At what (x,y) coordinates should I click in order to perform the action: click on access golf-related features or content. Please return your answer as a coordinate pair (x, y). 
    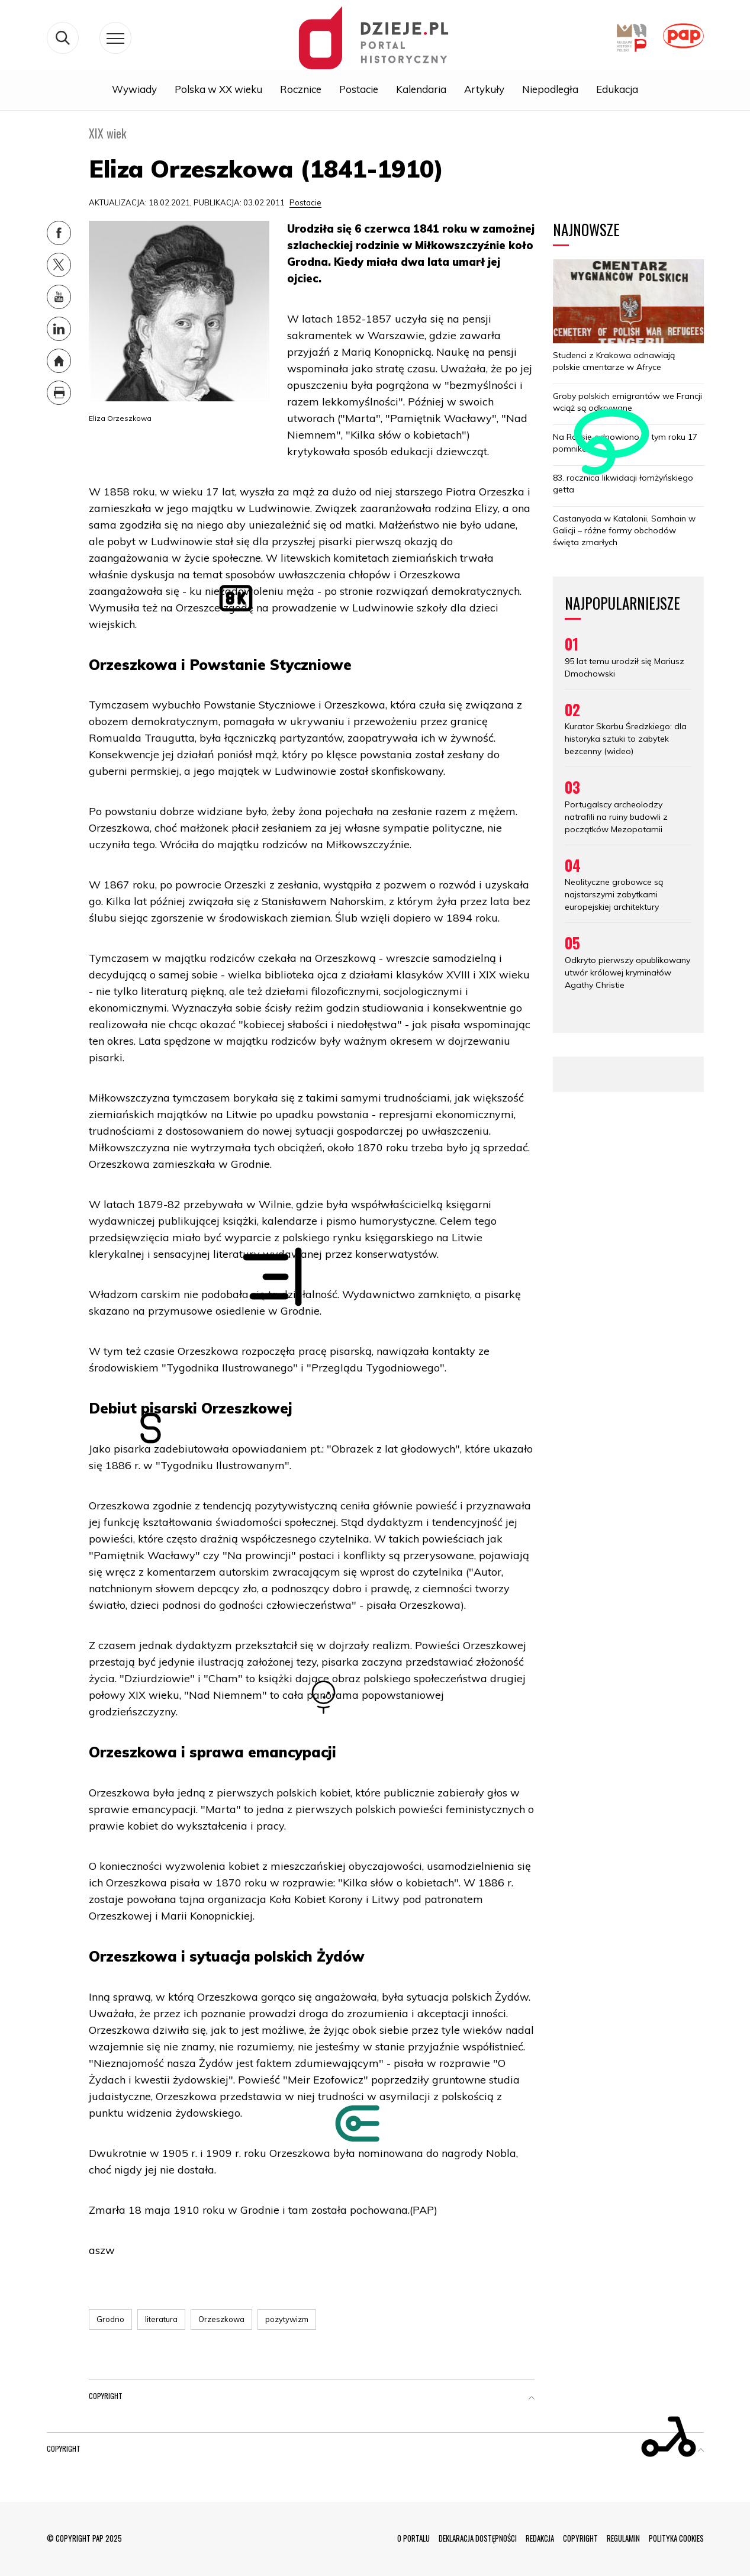
    Looking at the image, I should click on (323, 1696).